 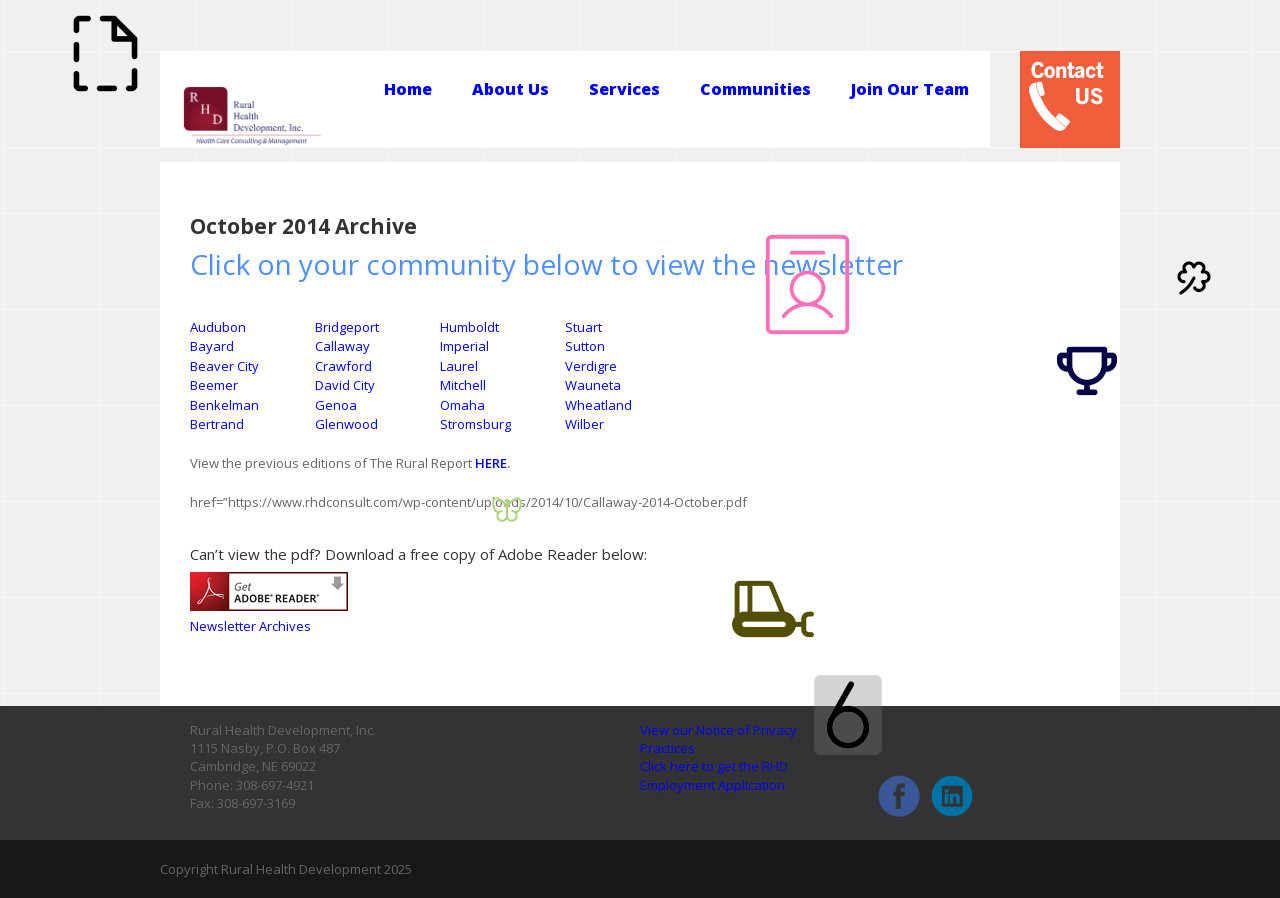 I want to click on view achievements or awards, so click(x=1087, y=369).